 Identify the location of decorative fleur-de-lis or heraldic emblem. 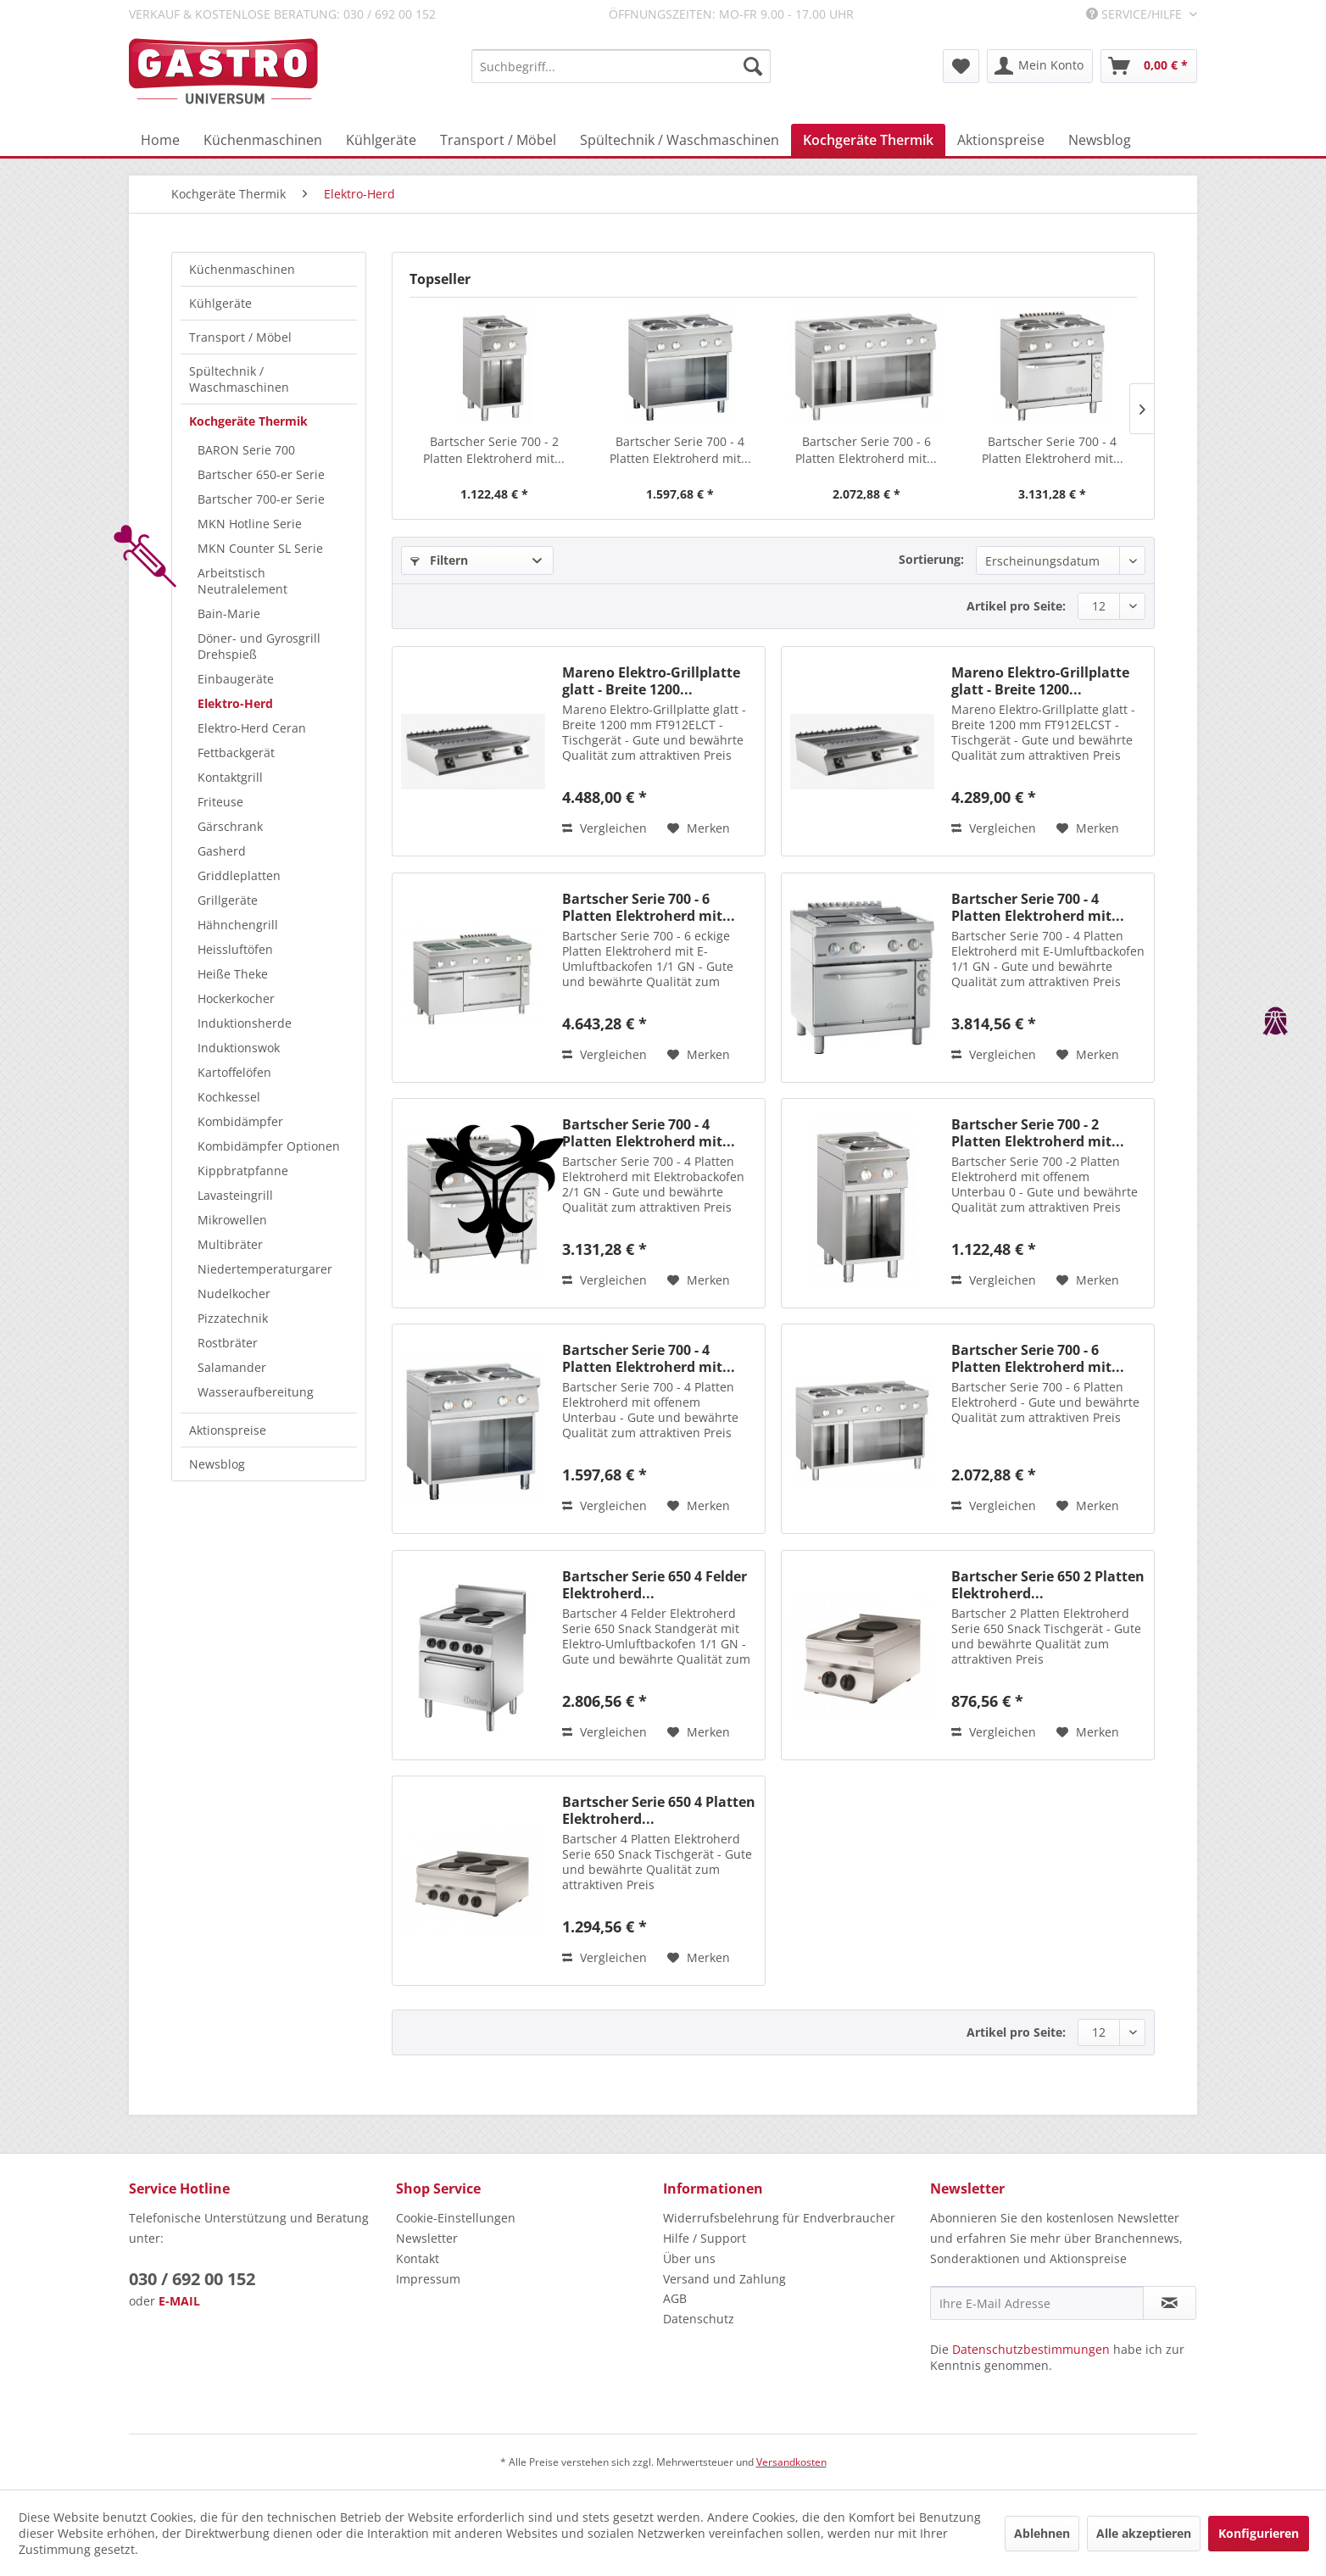
(494, 1190).